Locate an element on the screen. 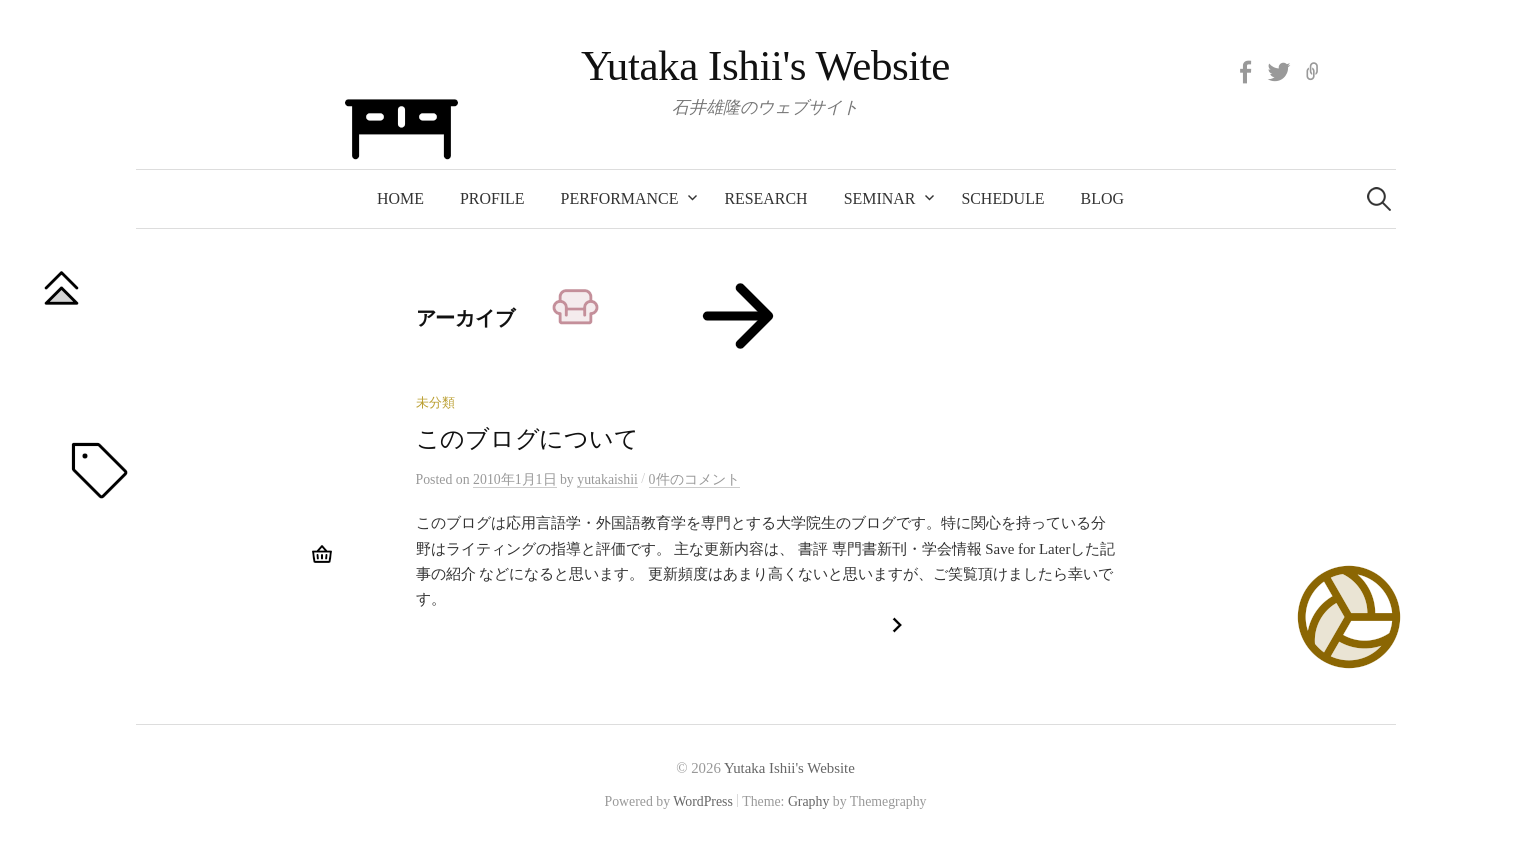 This screenshot has width=1531, height=847. access volleyball or beach sports content is located at coordinates (1349, 617).